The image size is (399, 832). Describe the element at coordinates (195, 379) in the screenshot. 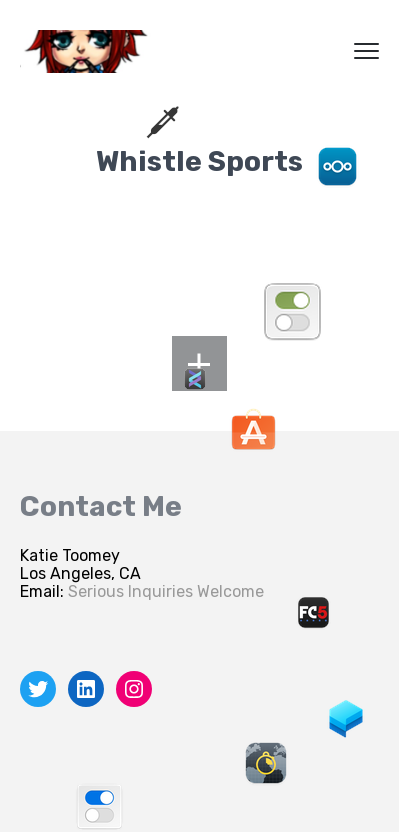

I see `open the helix app` at that location.